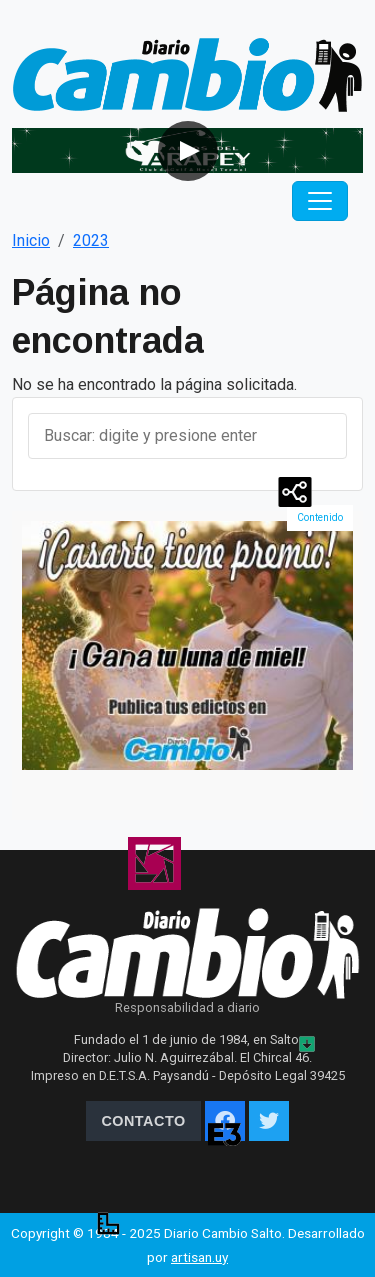  Describe the element at coordinates (295, 492) in the screenshot. I see `view on StackShare` at that location.